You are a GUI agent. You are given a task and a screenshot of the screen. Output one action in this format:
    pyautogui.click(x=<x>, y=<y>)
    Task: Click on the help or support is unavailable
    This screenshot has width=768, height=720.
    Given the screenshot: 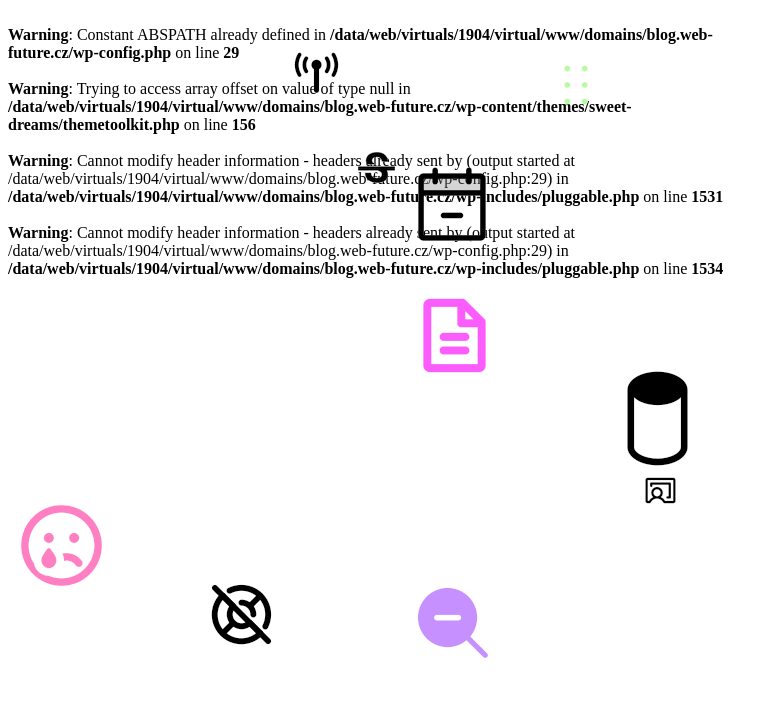 What is the action you would take?
    pyautogui.click(x=241, y=614)
    